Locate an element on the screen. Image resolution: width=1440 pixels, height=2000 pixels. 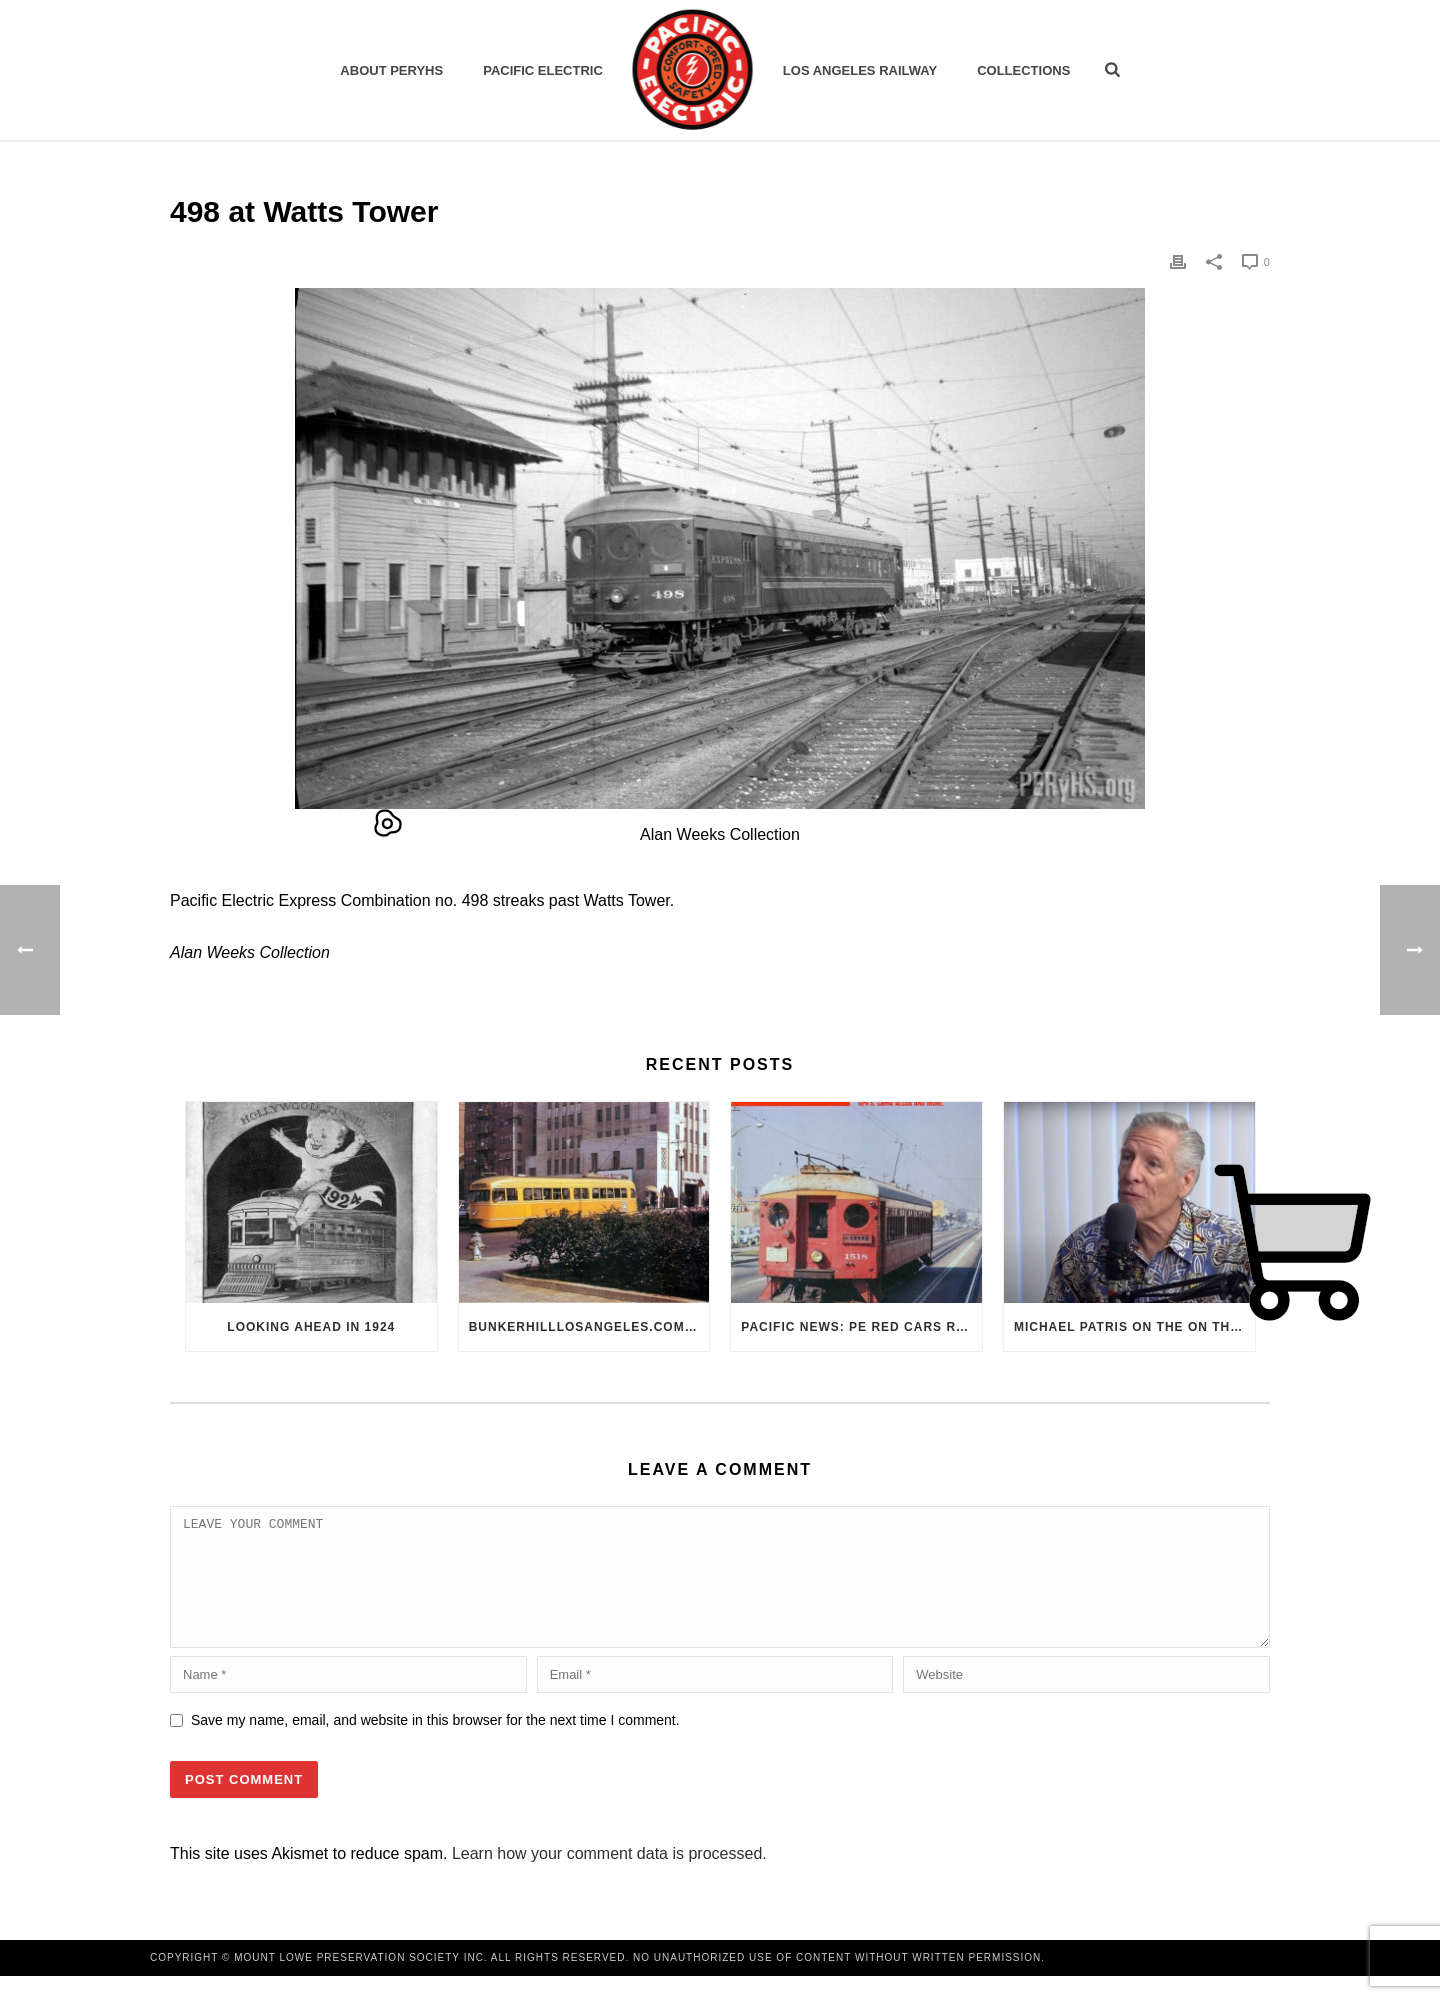
access breakfast or morning meal recipes is located at coordinates (388, 823).